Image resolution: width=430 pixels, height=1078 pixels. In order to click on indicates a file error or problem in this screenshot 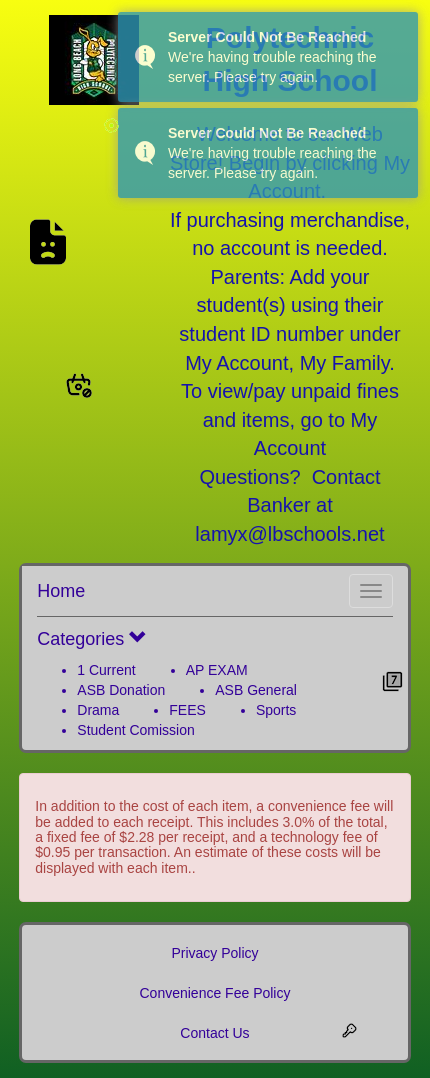, I will do `click(48, 242)`.